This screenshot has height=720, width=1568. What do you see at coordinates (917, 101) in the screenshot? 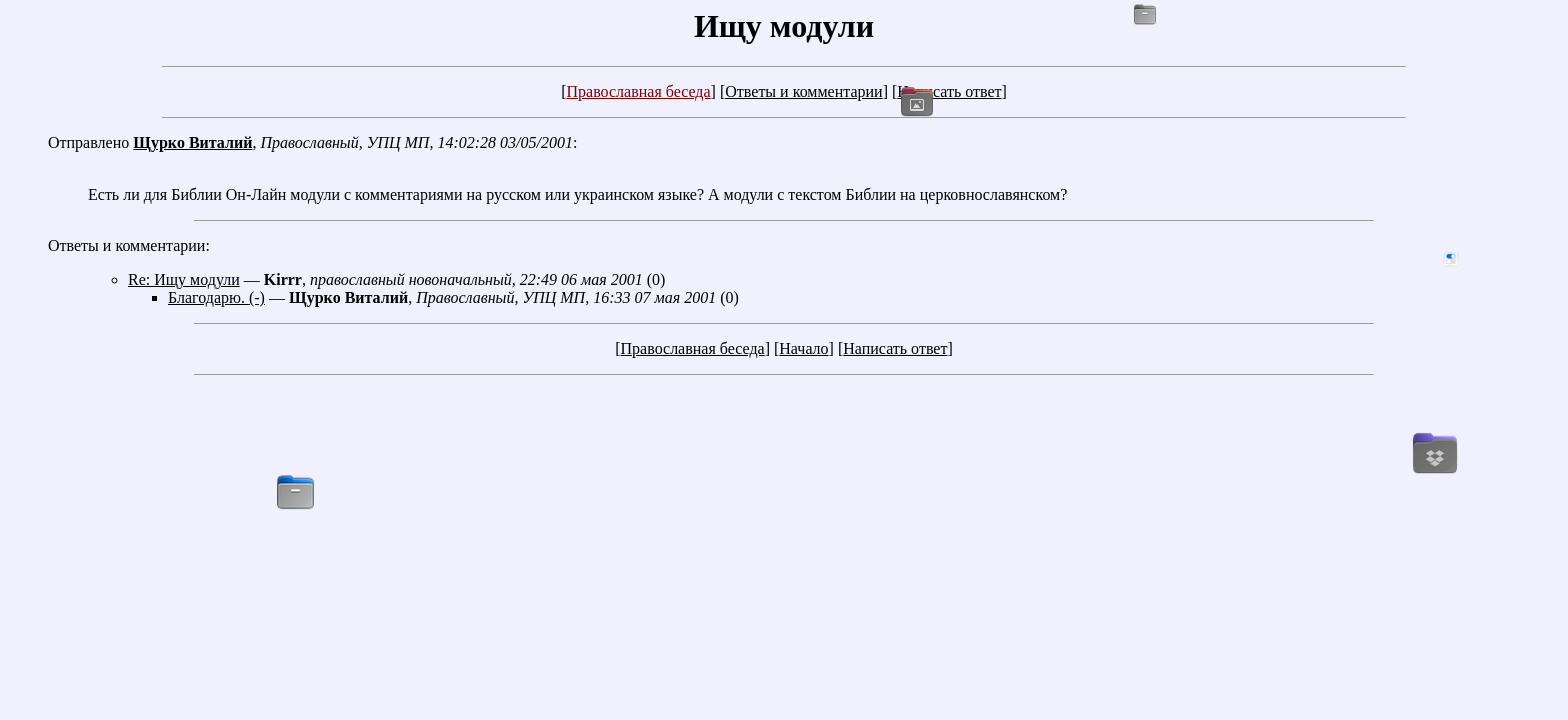
I see `open pictures folder` at bounding box center [917, 101].